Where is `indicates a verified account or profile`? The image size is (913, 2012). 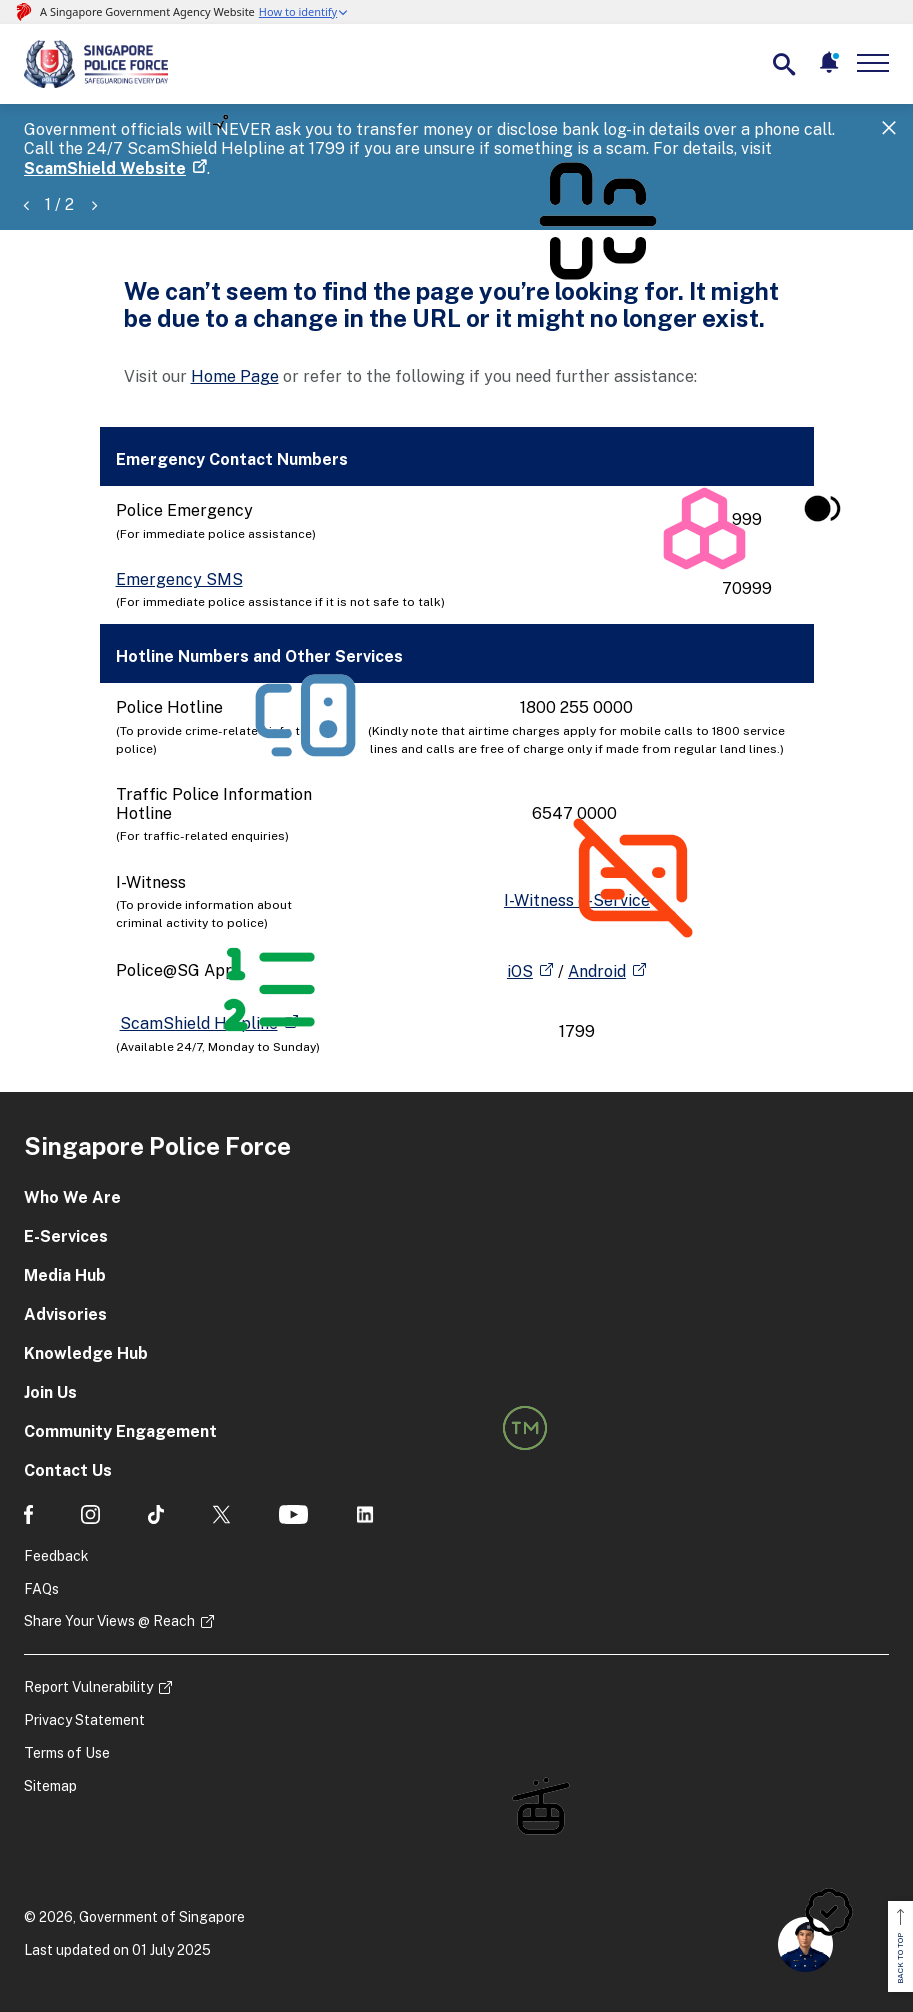
indicates a verified account or profile is located at coordinates (829, 1912).